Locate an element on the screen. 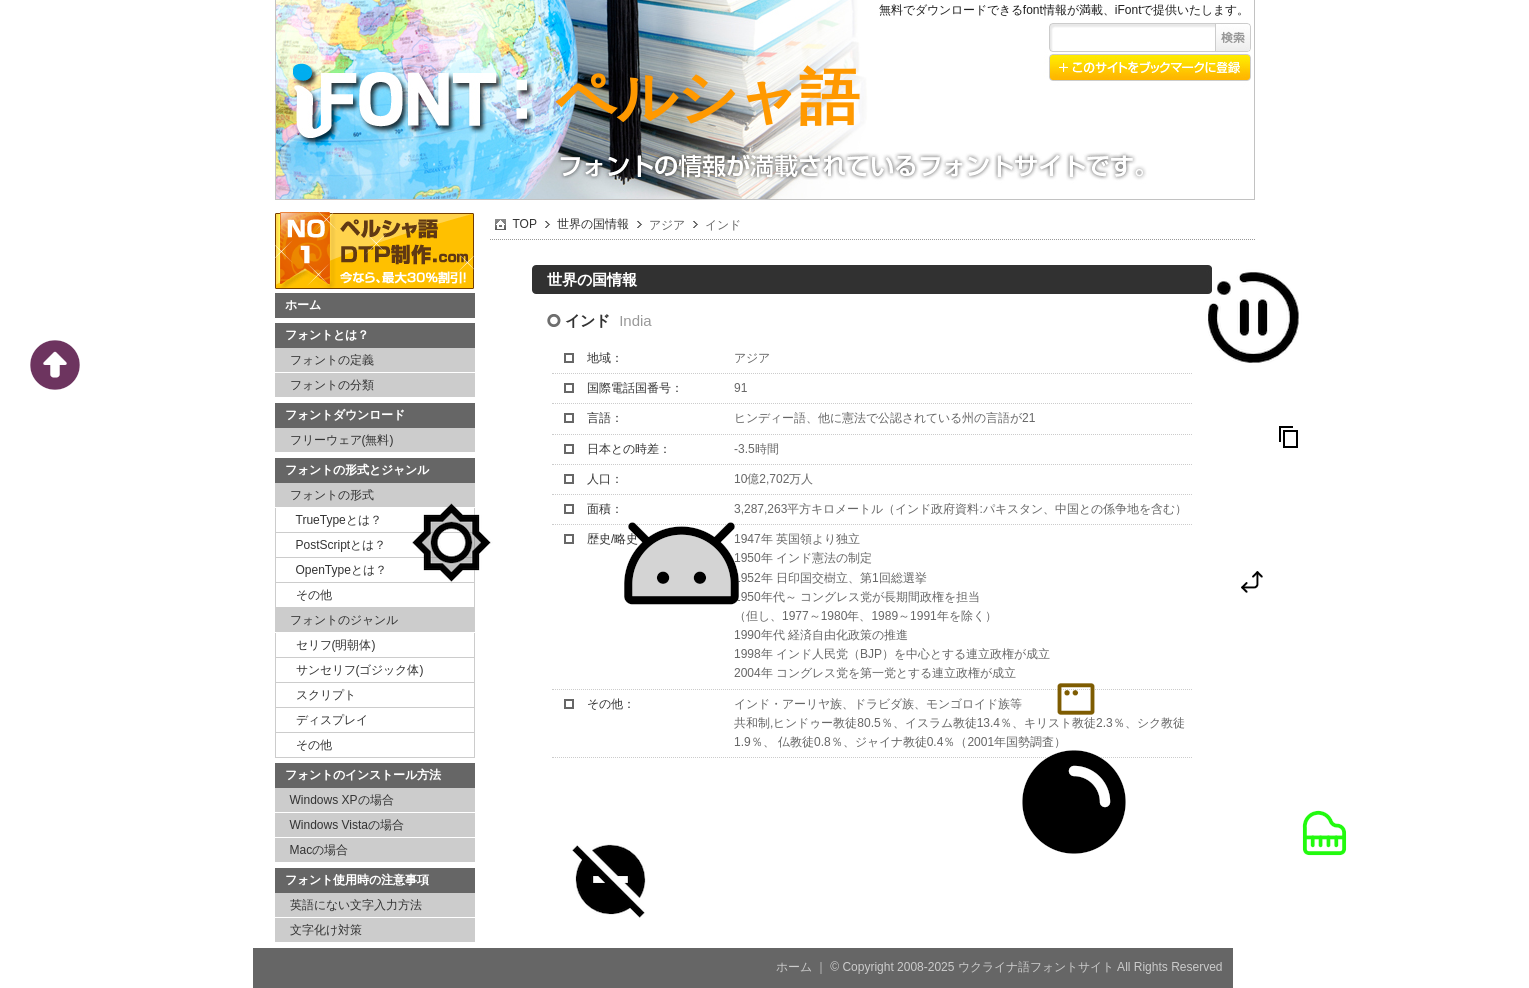 The image size is (1529, 988). access piano or keyboard instrument is located at coordinates (1324, 833).